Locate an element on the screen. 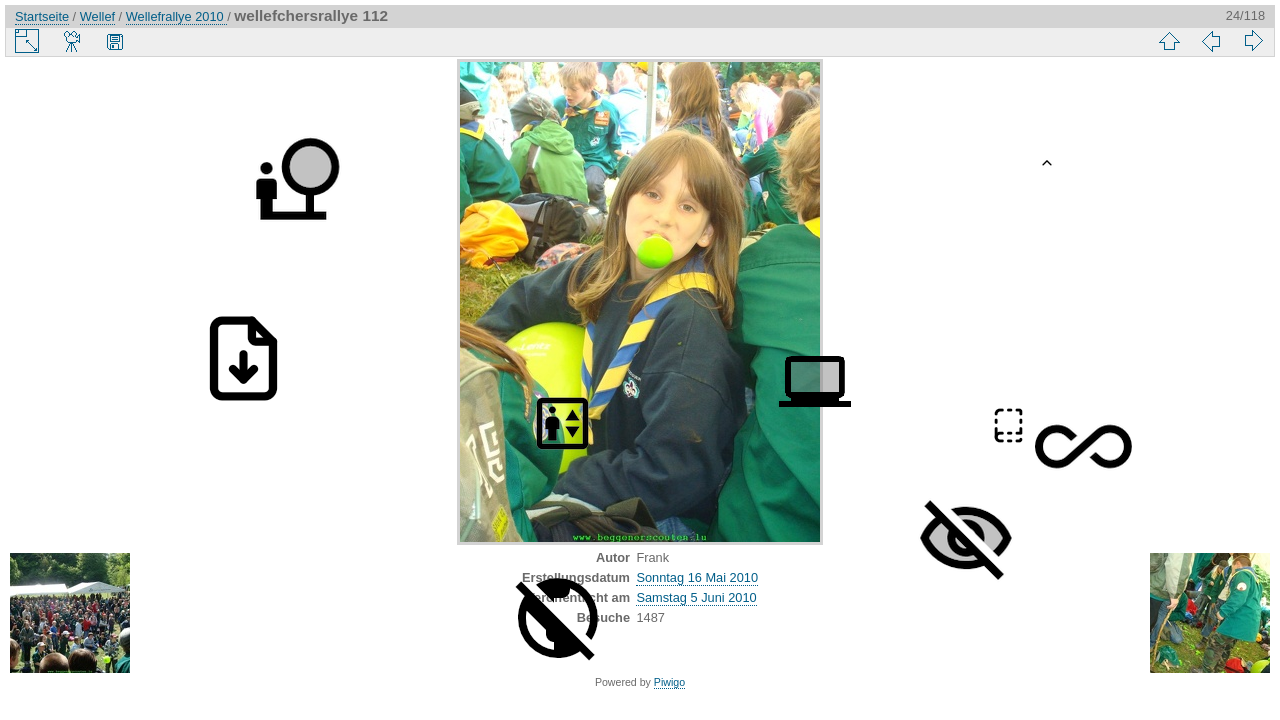 This screenshot has height=720, width=1280. indicates unlimited or infinite option is located at coordinates (1083, 446).